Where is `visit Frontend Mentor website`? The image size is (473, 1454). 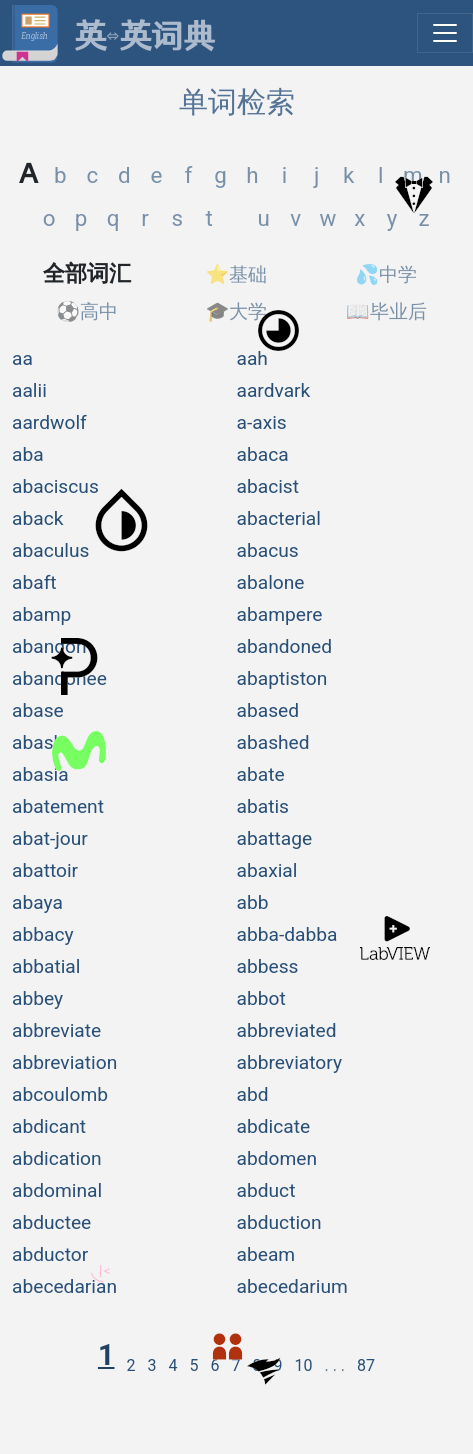 visit Frontend Mentor website is located at coordinates (100, 1273).